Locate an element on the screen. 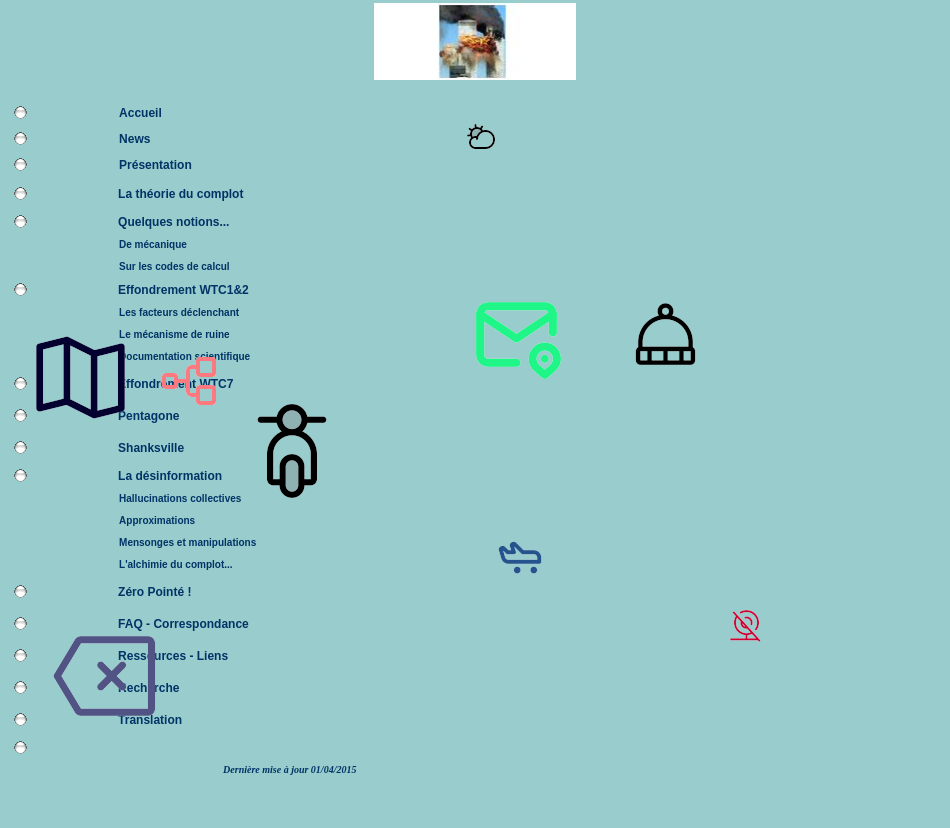  select moped or scooter delivery option is located at coordinates (292, 451).